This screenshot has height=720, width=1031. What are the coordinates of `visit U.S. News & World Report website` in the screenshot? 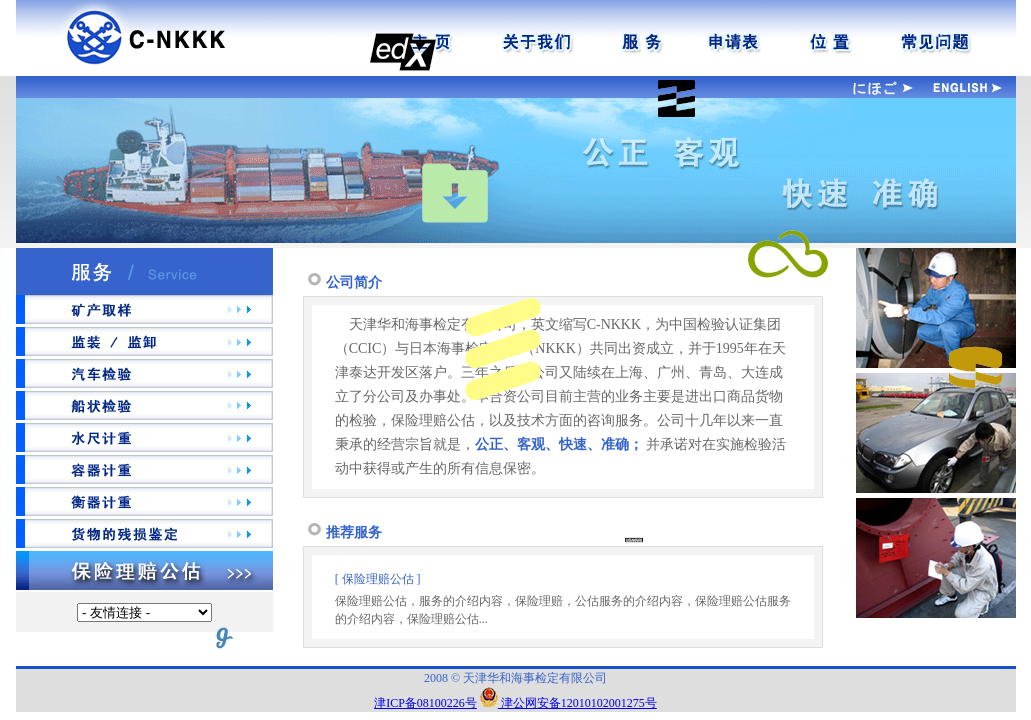 It's located at (634, 540).